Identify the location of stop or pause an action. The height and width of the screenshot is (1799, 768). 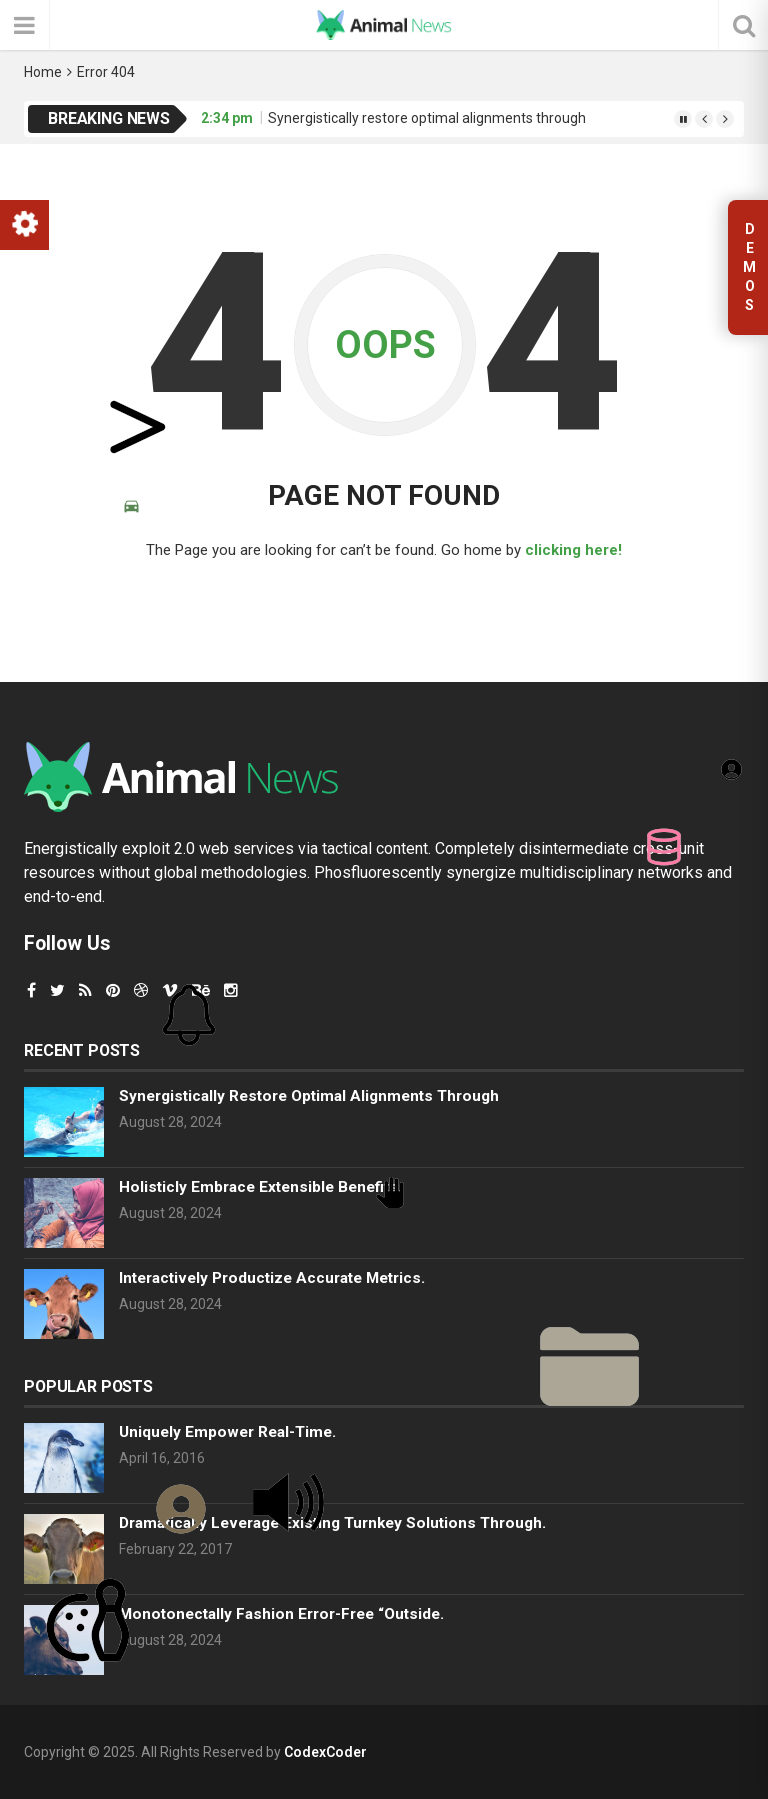
(389, 1192).